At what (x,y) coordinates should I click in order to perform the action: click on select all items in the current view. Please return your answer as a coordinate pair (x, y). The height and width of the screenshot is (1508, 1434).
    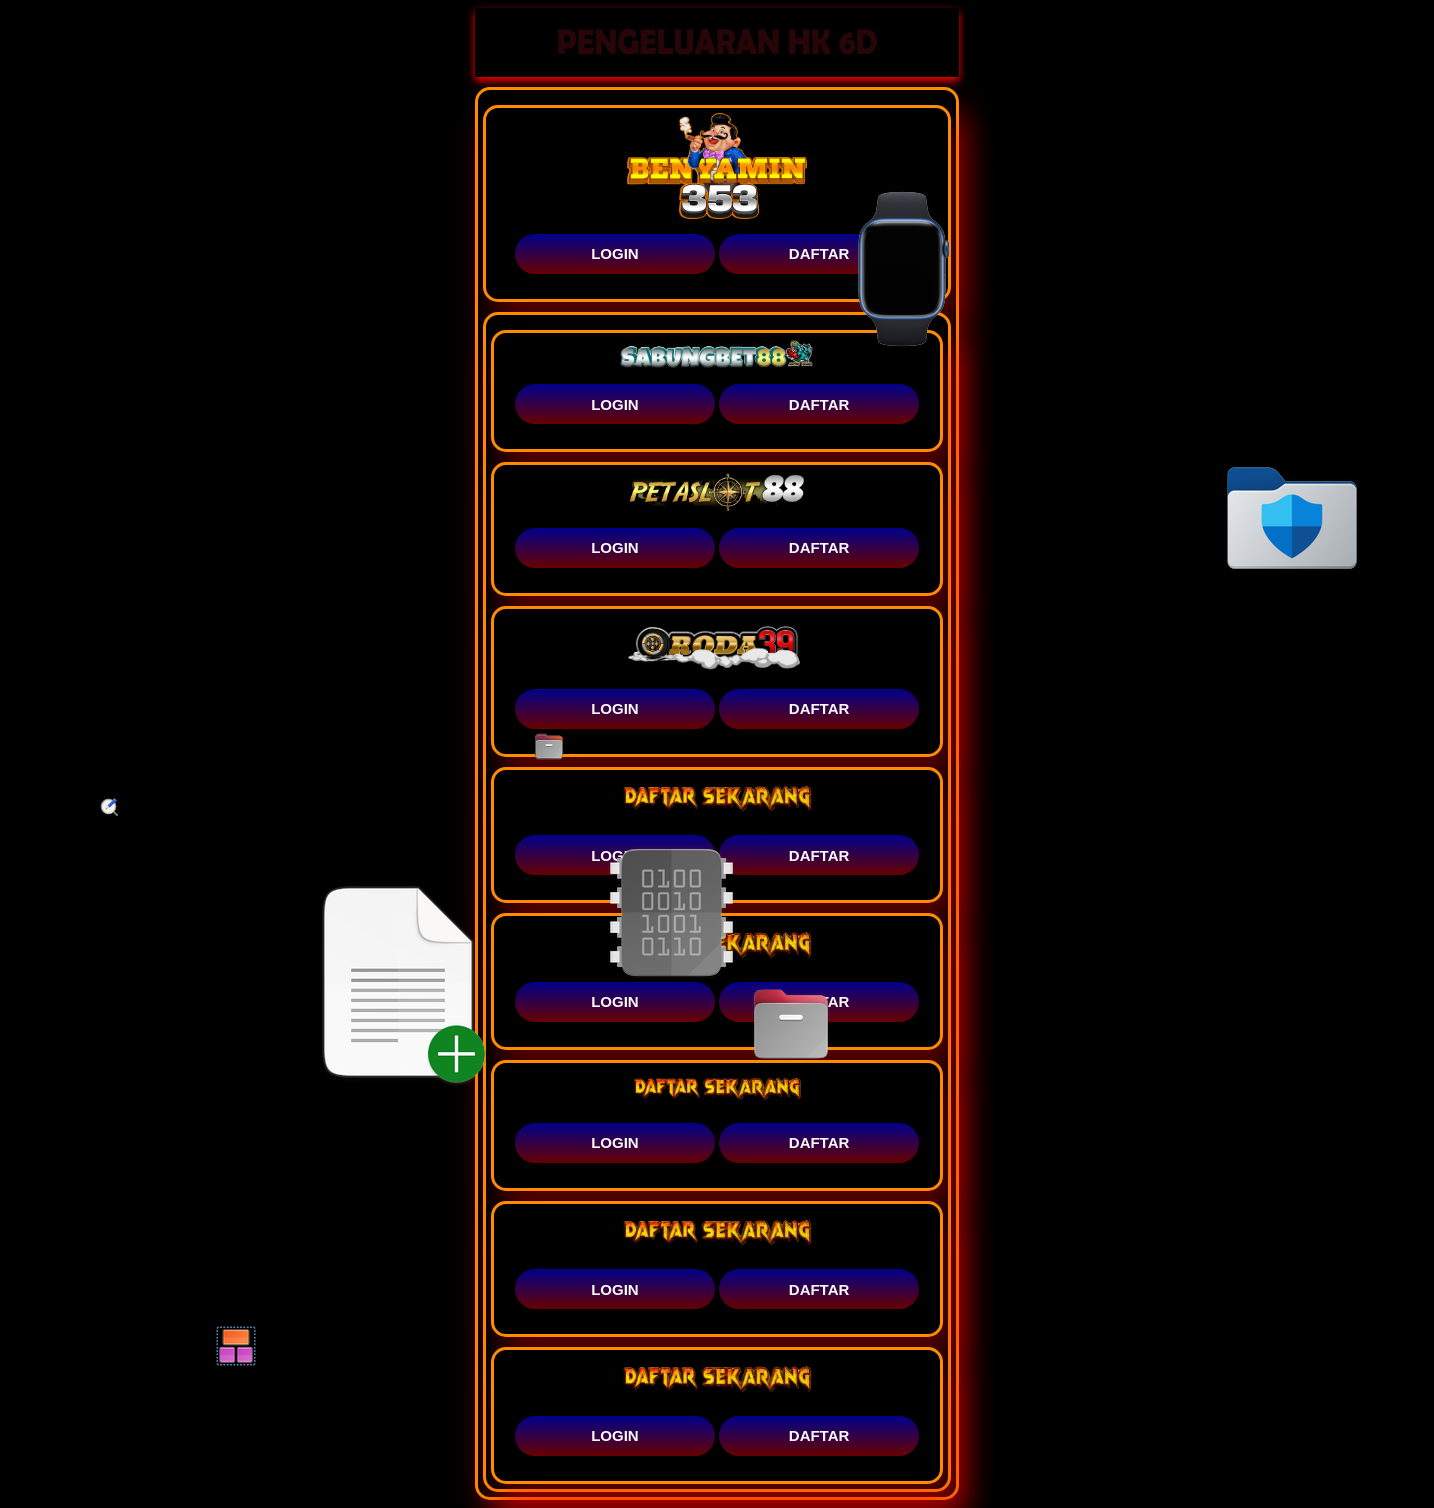
    Looking at the image, I should click on (236, 1346).